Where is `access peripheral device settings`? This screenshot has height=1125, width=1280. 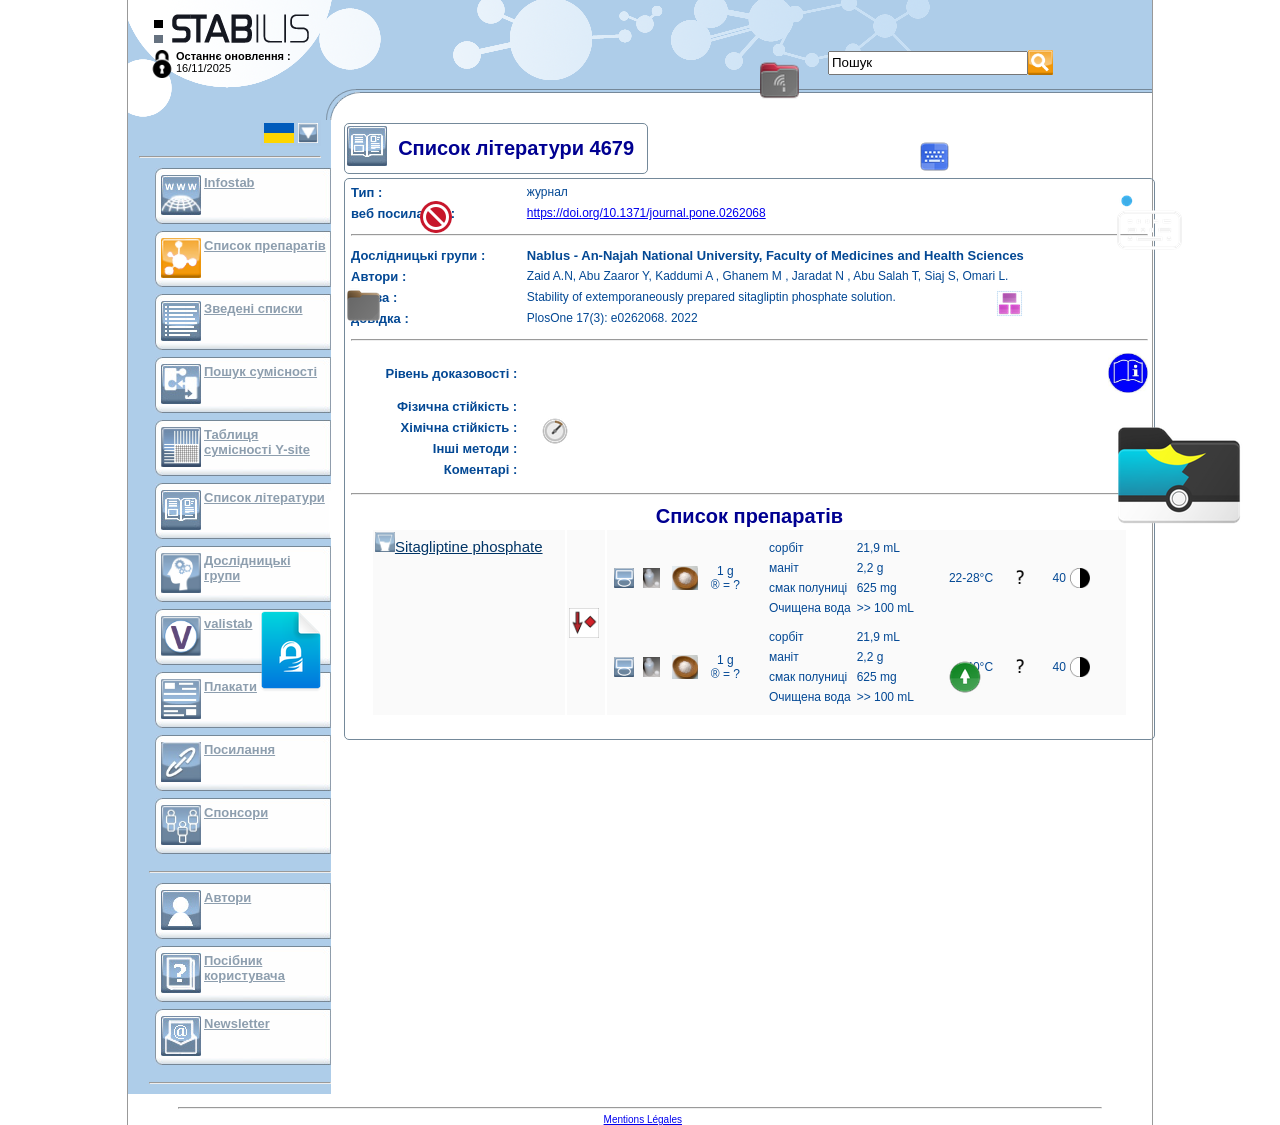
access peripheral device settings is located at coordinates (934, 156).